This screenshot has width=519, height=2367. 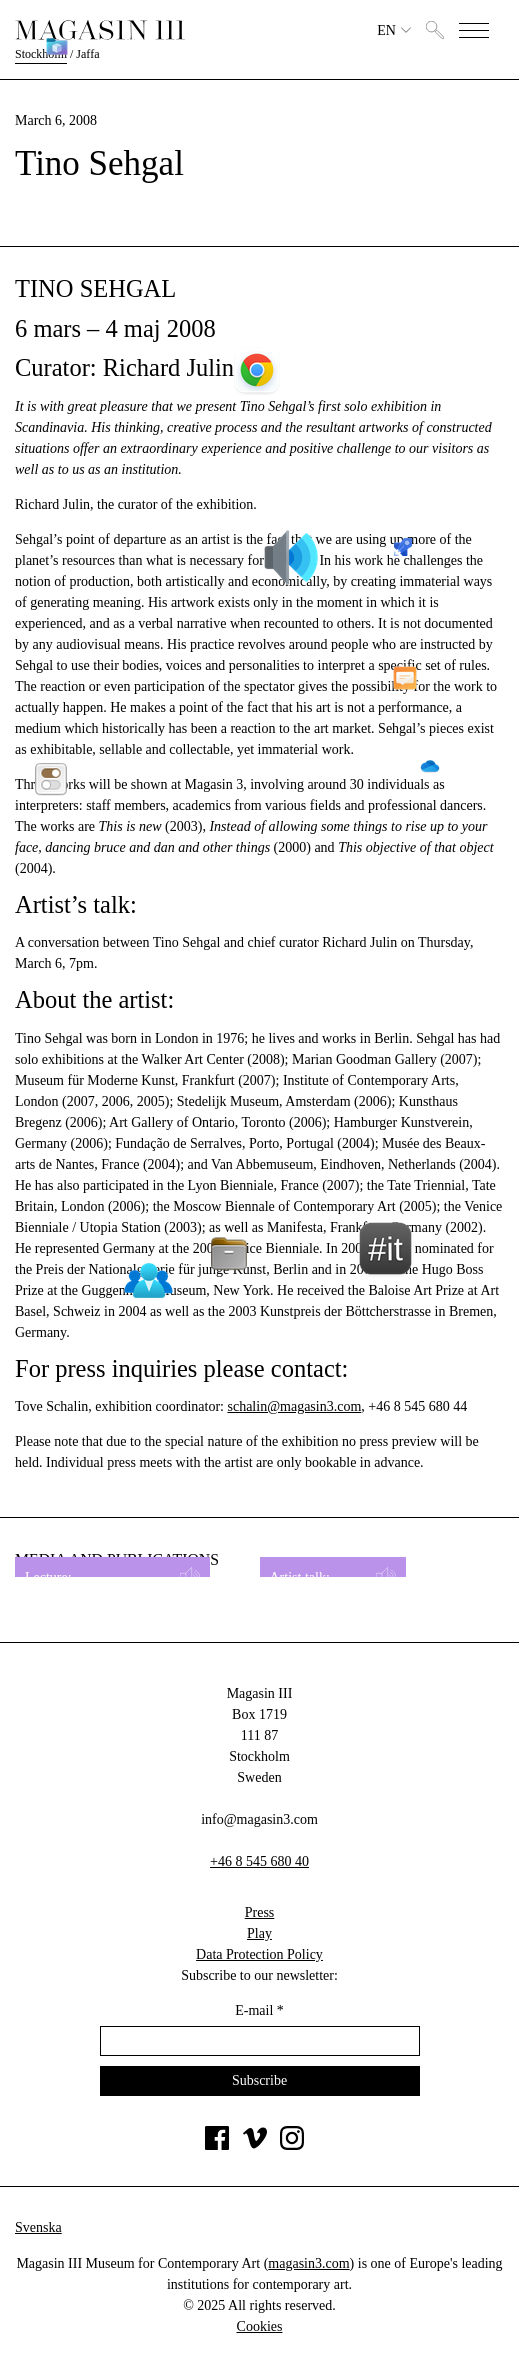 I want to click on open system tweaks or customization settings, so click(x=51, y=779).